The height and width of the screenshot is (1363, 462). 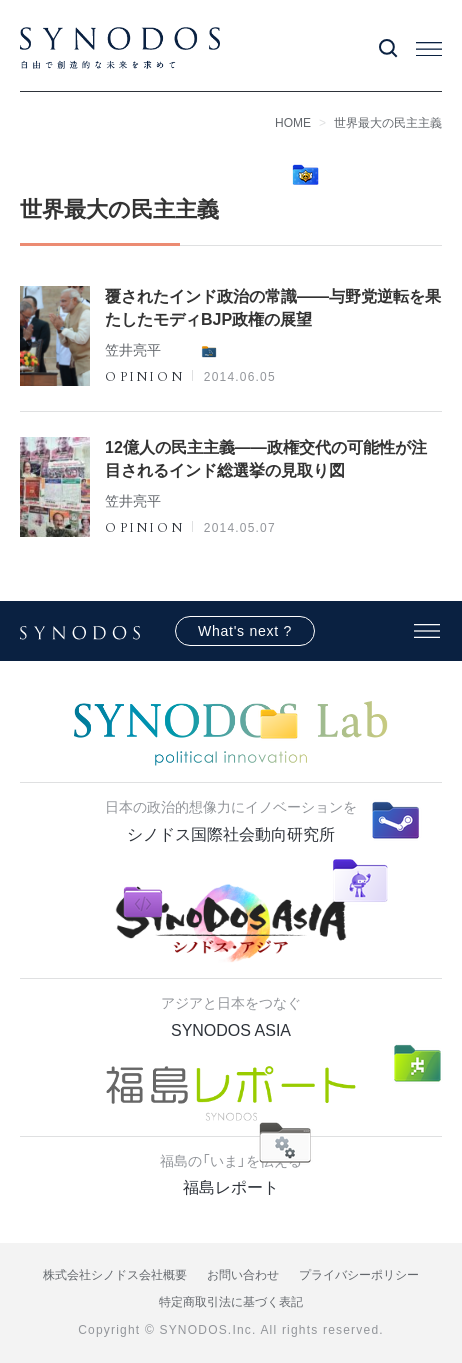 I want to click on open your GameJolt games folder, so click(x=417, y=1064).